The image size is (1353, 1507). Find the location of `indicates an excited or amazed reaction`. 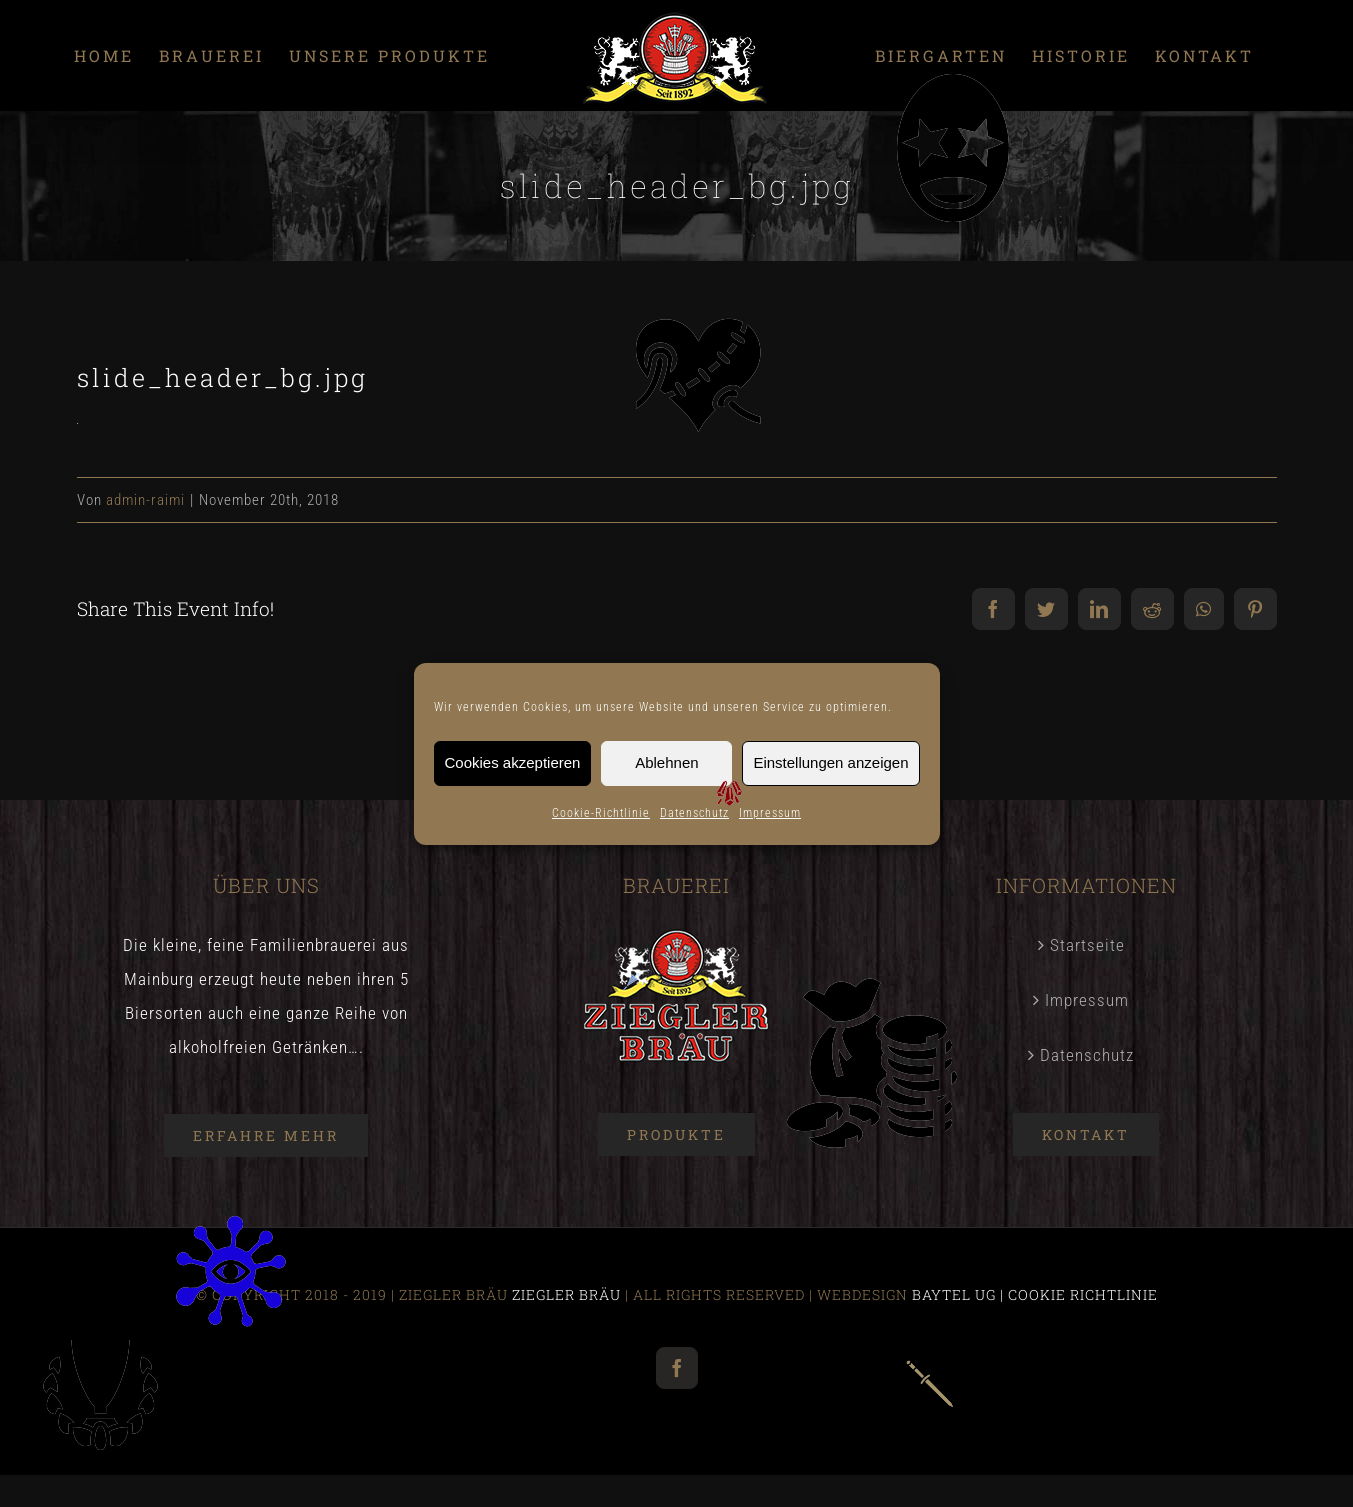

indicates an excited or amazed reaction is located at coordinates (953, 148).